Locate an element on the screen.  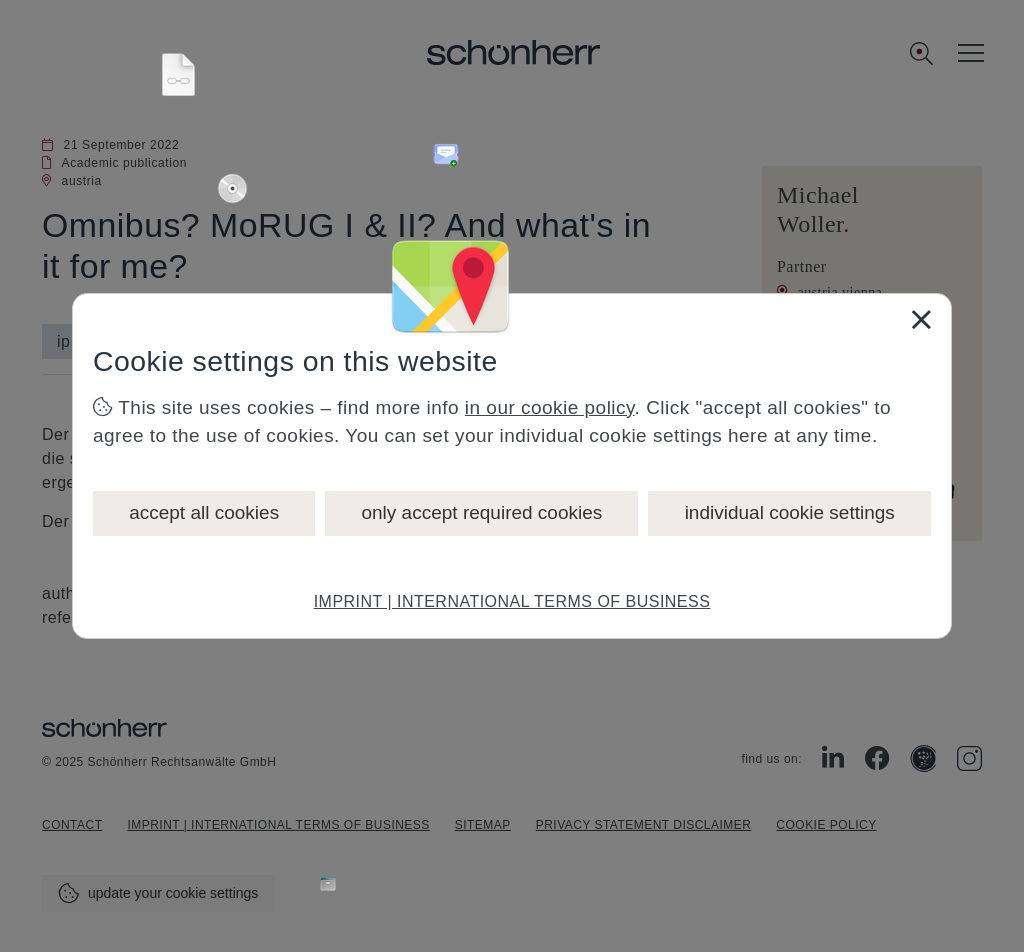
open gnome maps application is located at coordinates (450, 286).